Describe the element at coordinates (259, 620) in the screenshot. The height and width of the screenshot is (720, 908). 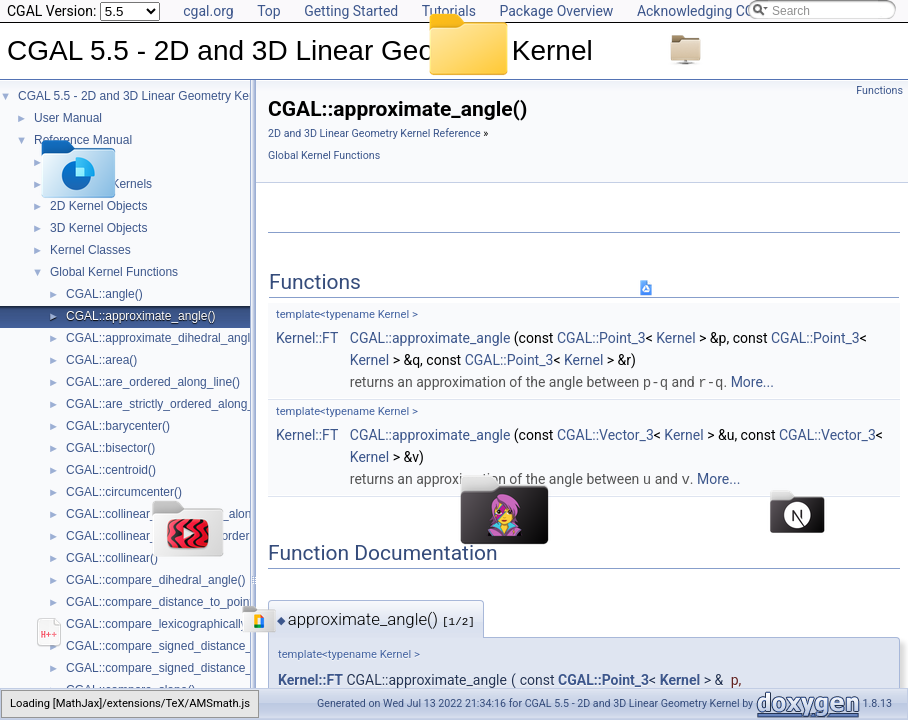
I see `open folder containing google docs files` at that location.